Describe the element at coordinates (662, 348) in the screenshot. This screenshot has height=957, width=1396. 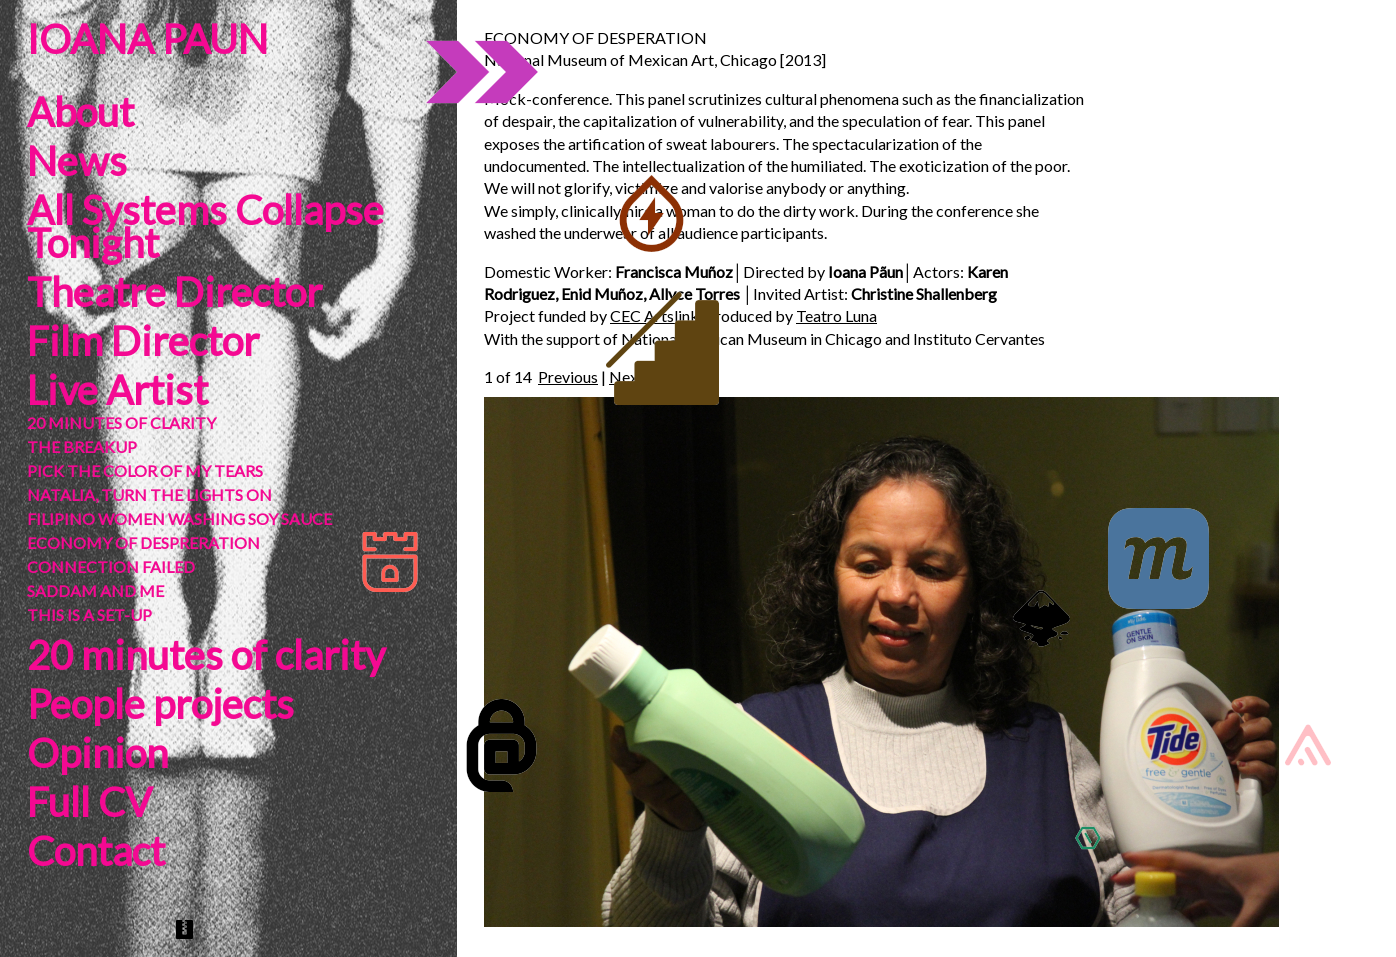
I see `open levels.fyi app or website` at that location.